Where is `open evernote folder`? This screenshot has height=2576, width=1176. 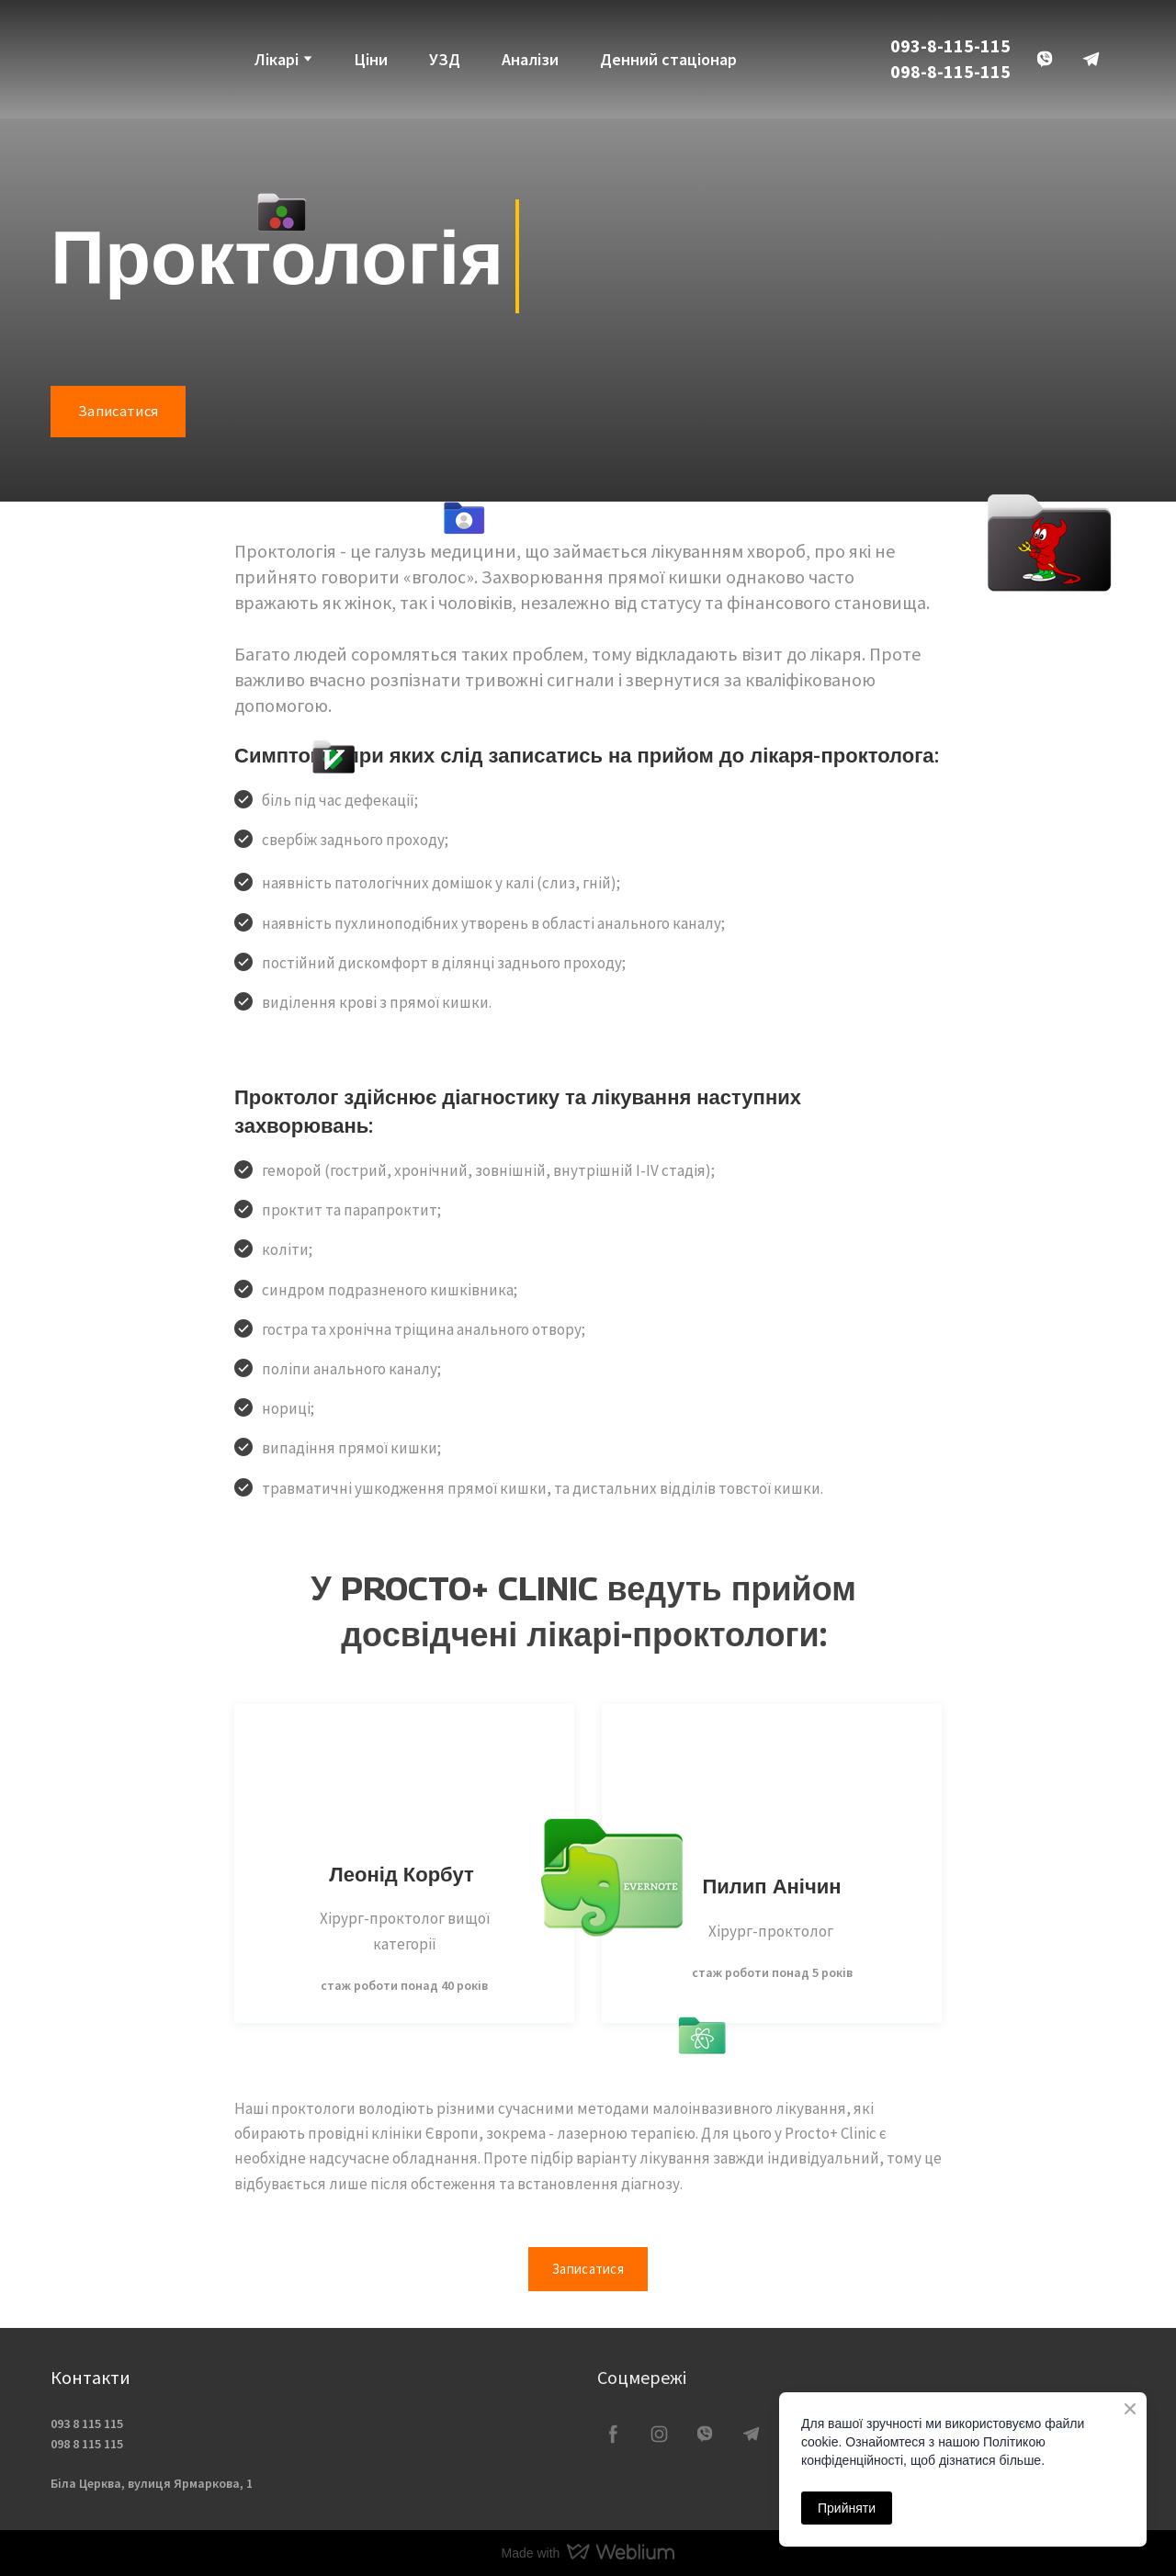 open evernote folder is located at coordinates (613, 1877).